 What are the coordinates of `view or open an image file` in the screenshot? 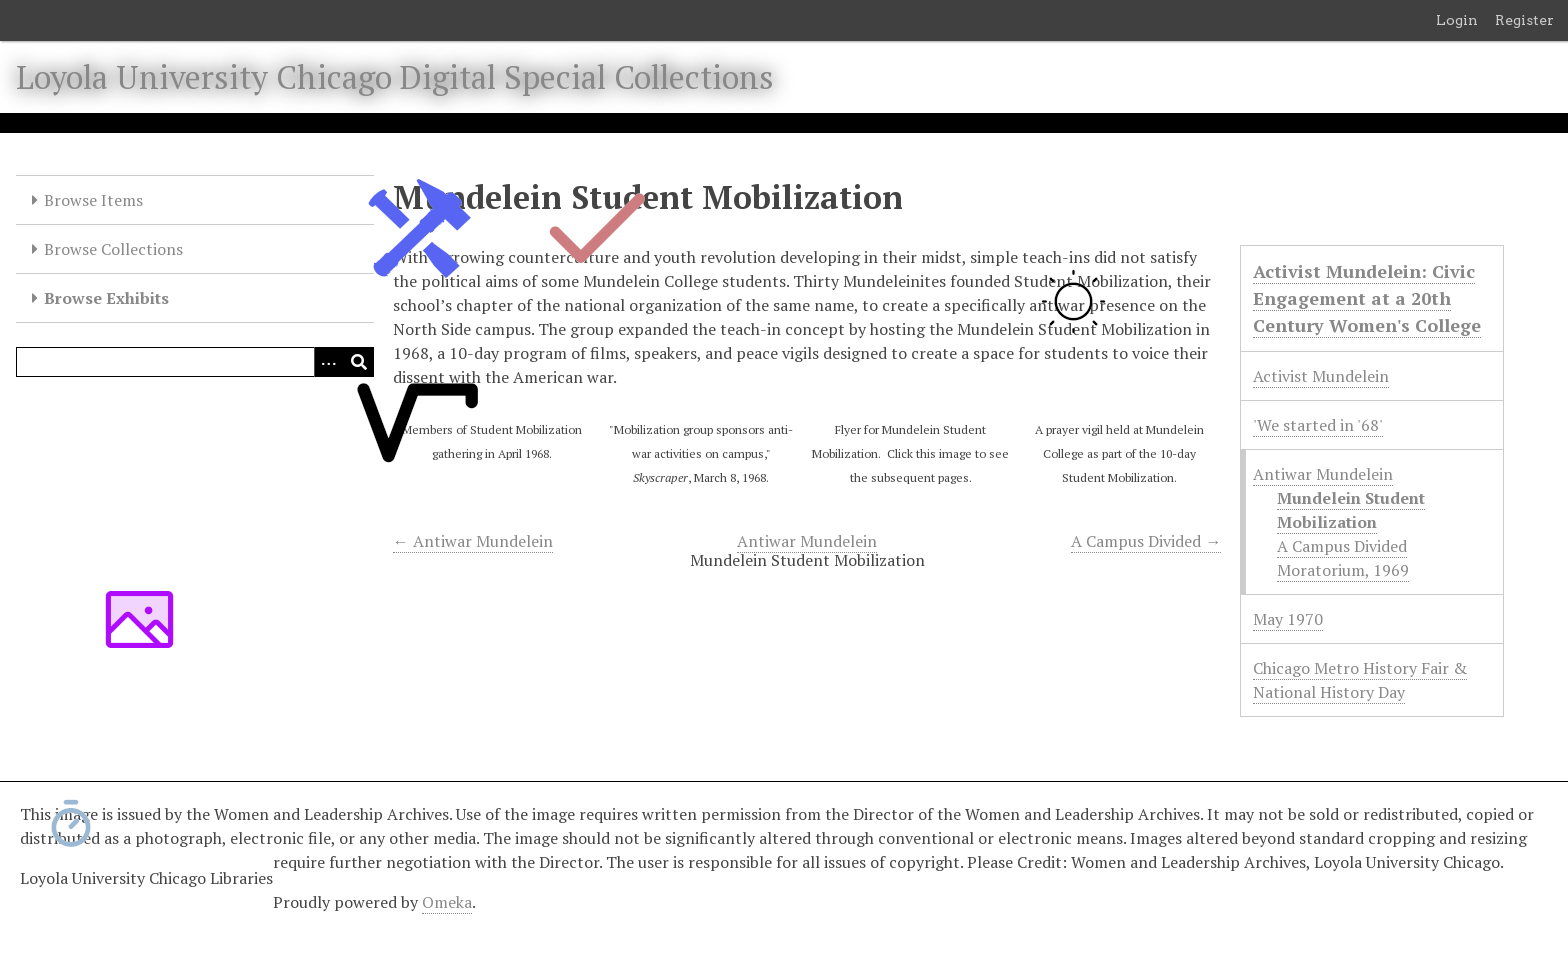 It's located at (139, 619).